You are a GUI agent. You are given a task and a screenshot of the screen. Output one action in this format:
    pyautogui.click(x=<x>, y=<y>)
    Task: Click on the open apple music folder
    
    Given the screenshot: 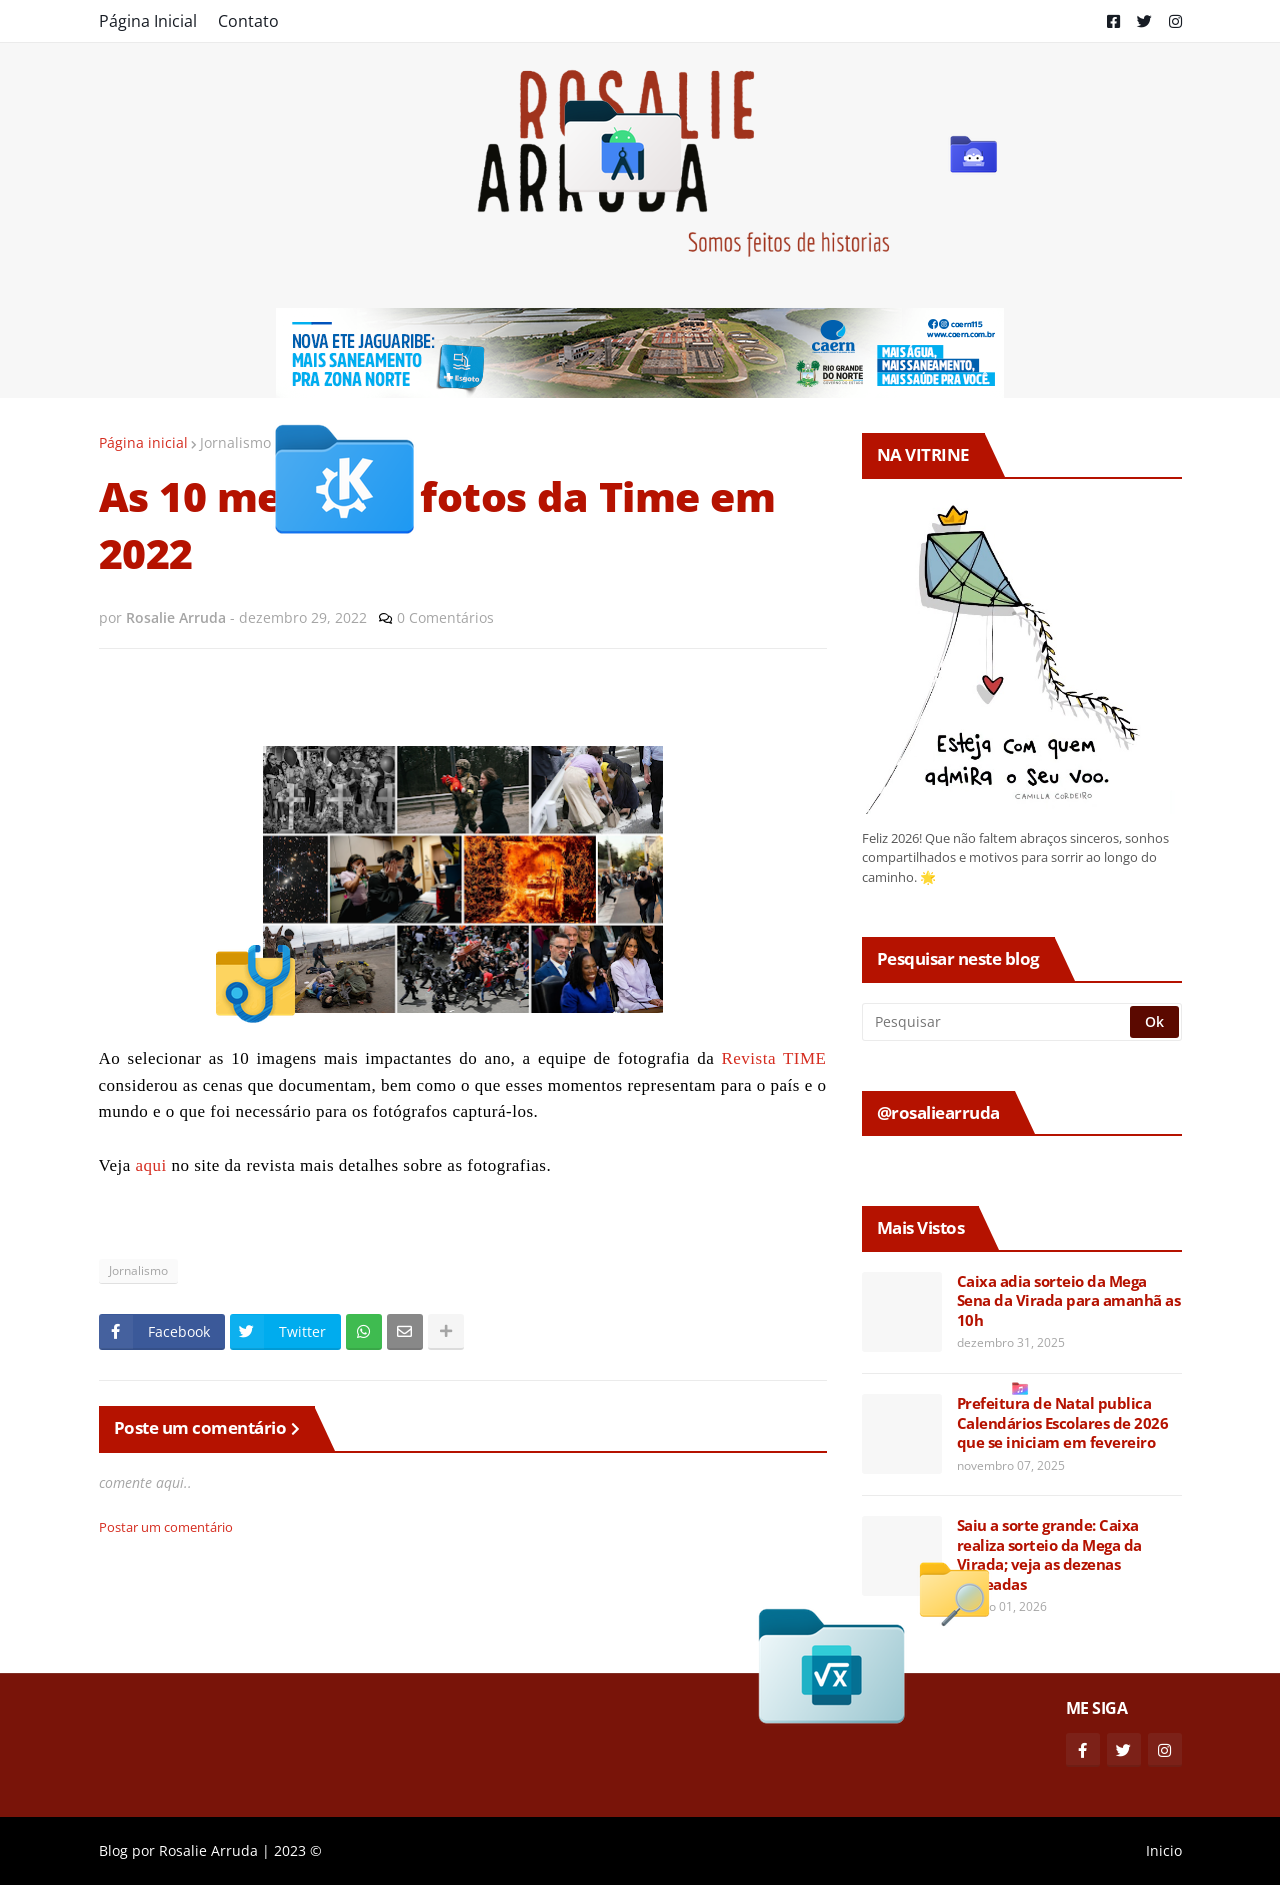 What is the action you would take?
    pyautogui.click(x=1020, y=1389)
    